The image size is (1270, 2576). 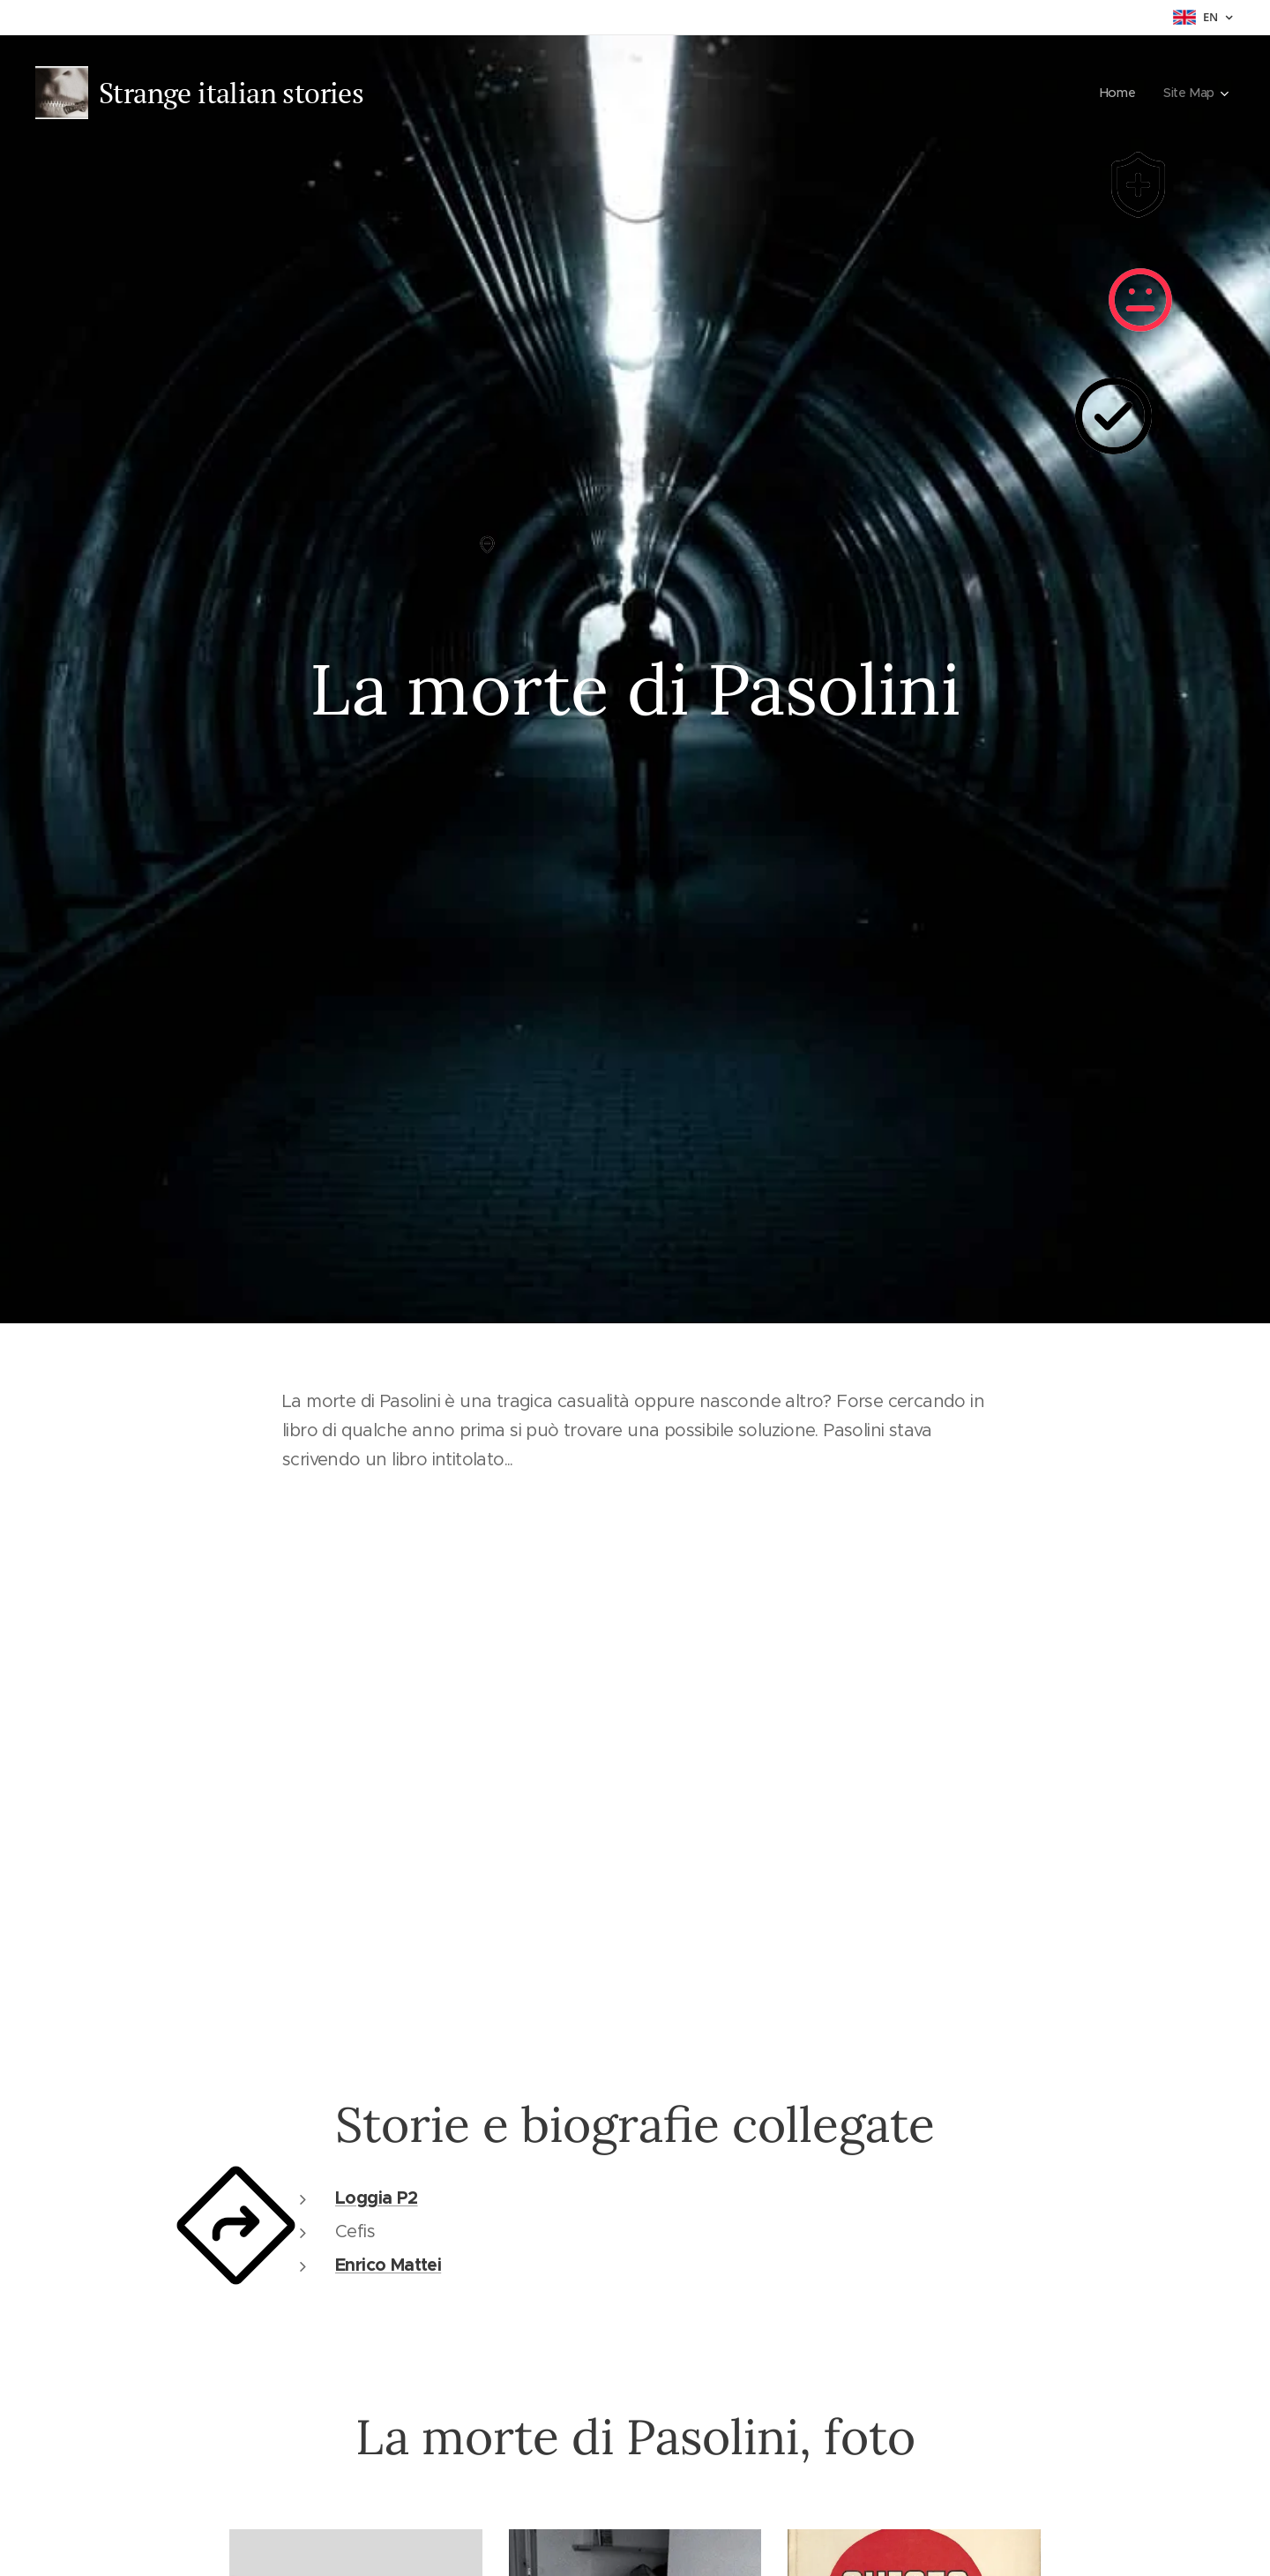 I want to click on indicates a completed or successful action, so click(x=1113, y=416).